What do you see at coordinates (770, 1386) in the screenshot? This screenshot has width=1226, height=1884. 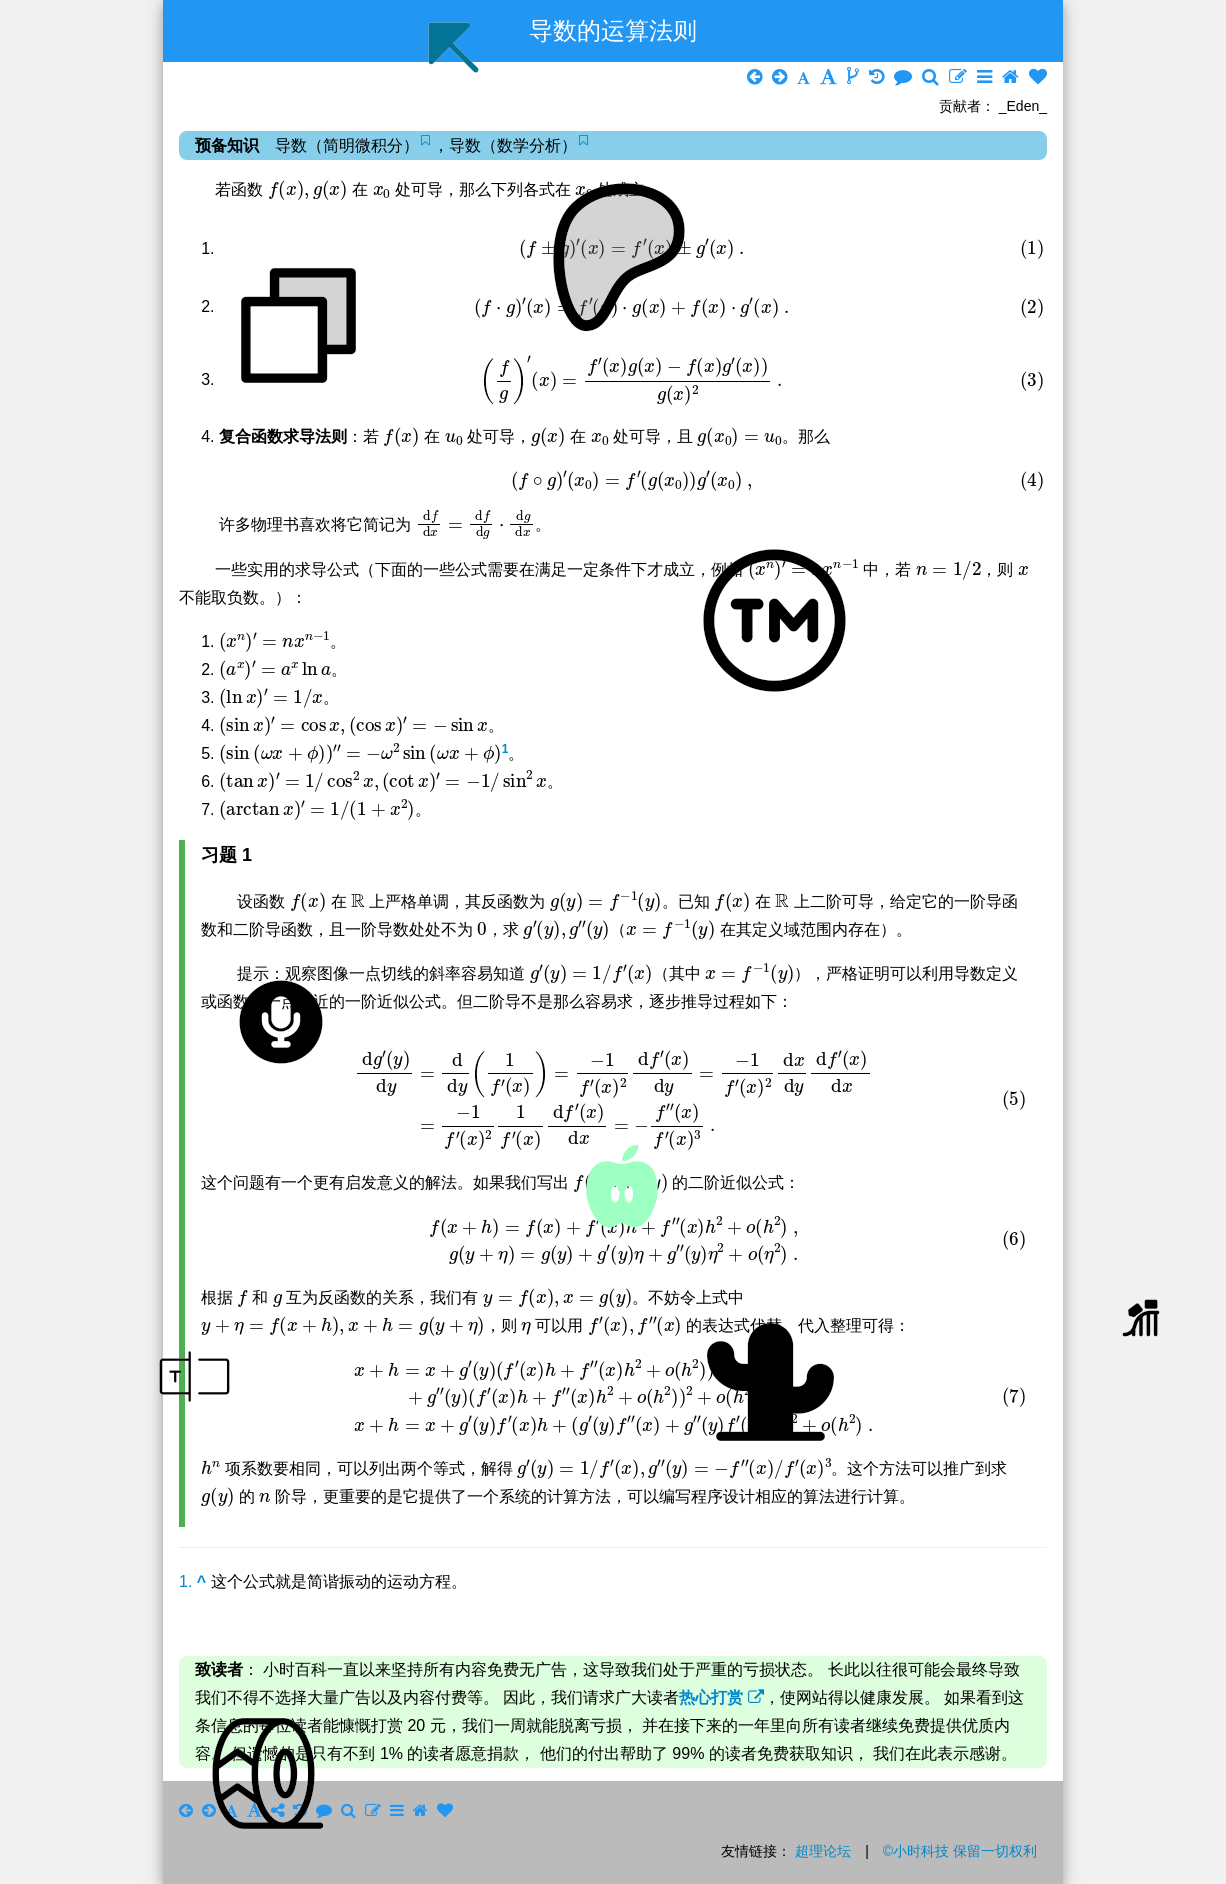 I see `indicates desert or arid climate category` at bounding box center [770, 1386].